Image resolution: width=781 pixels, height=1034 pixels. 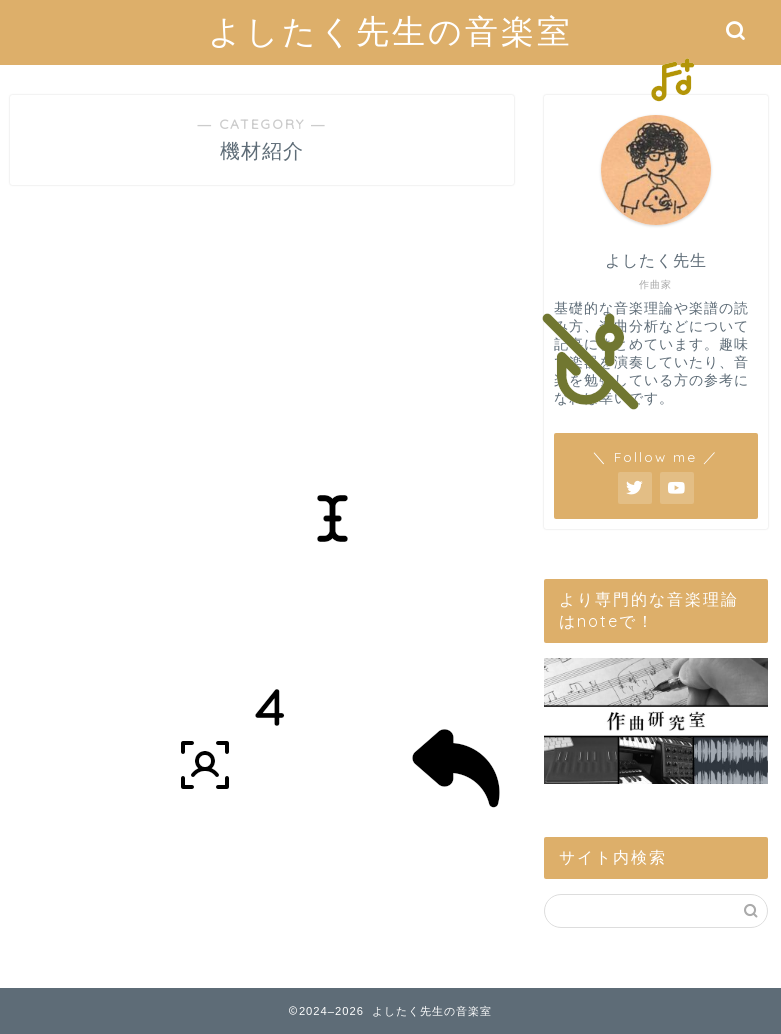 I want to click on indicates step four in a multi-step process, so click(x=270, y=707).